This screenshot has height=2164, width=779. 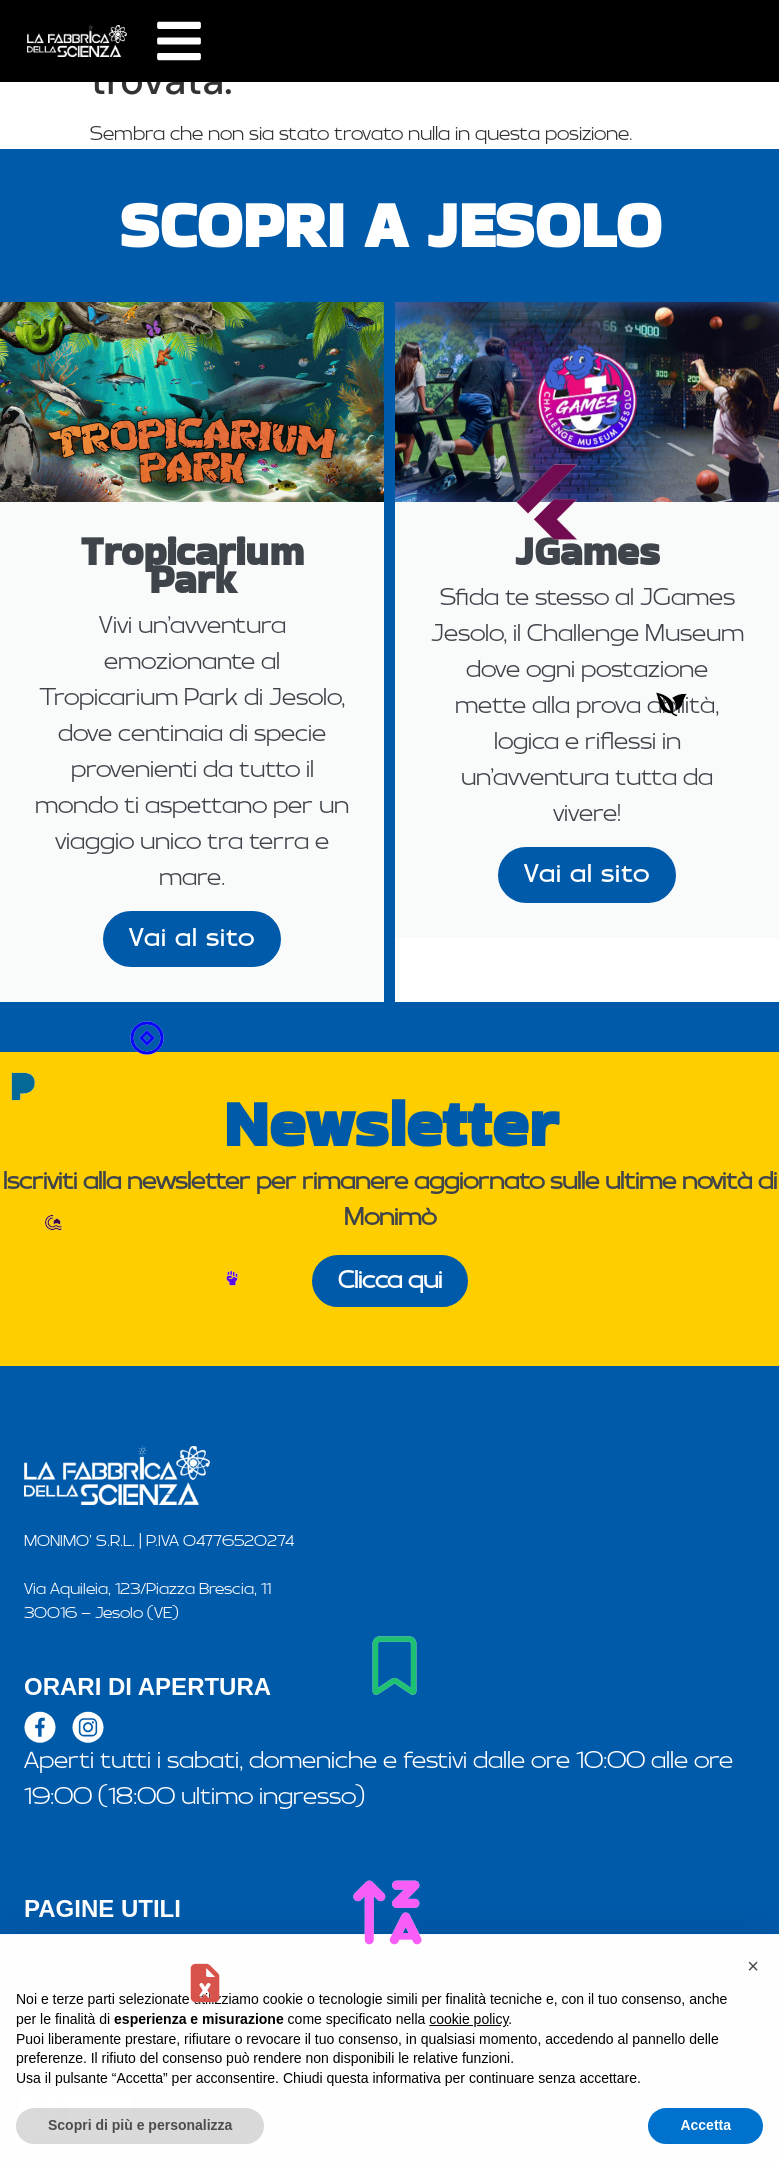 What do you see at coordinates (547, 502) in the screenshot?
I see `flutter framework logo` at bounding box center [547, 502].